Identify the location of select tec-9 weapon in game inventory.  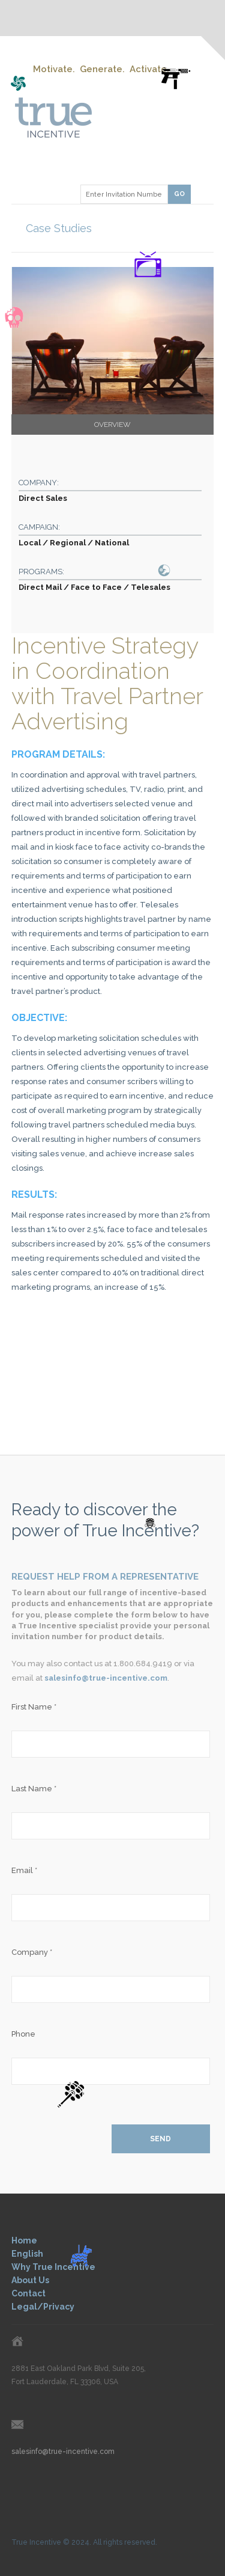
(176, 78).